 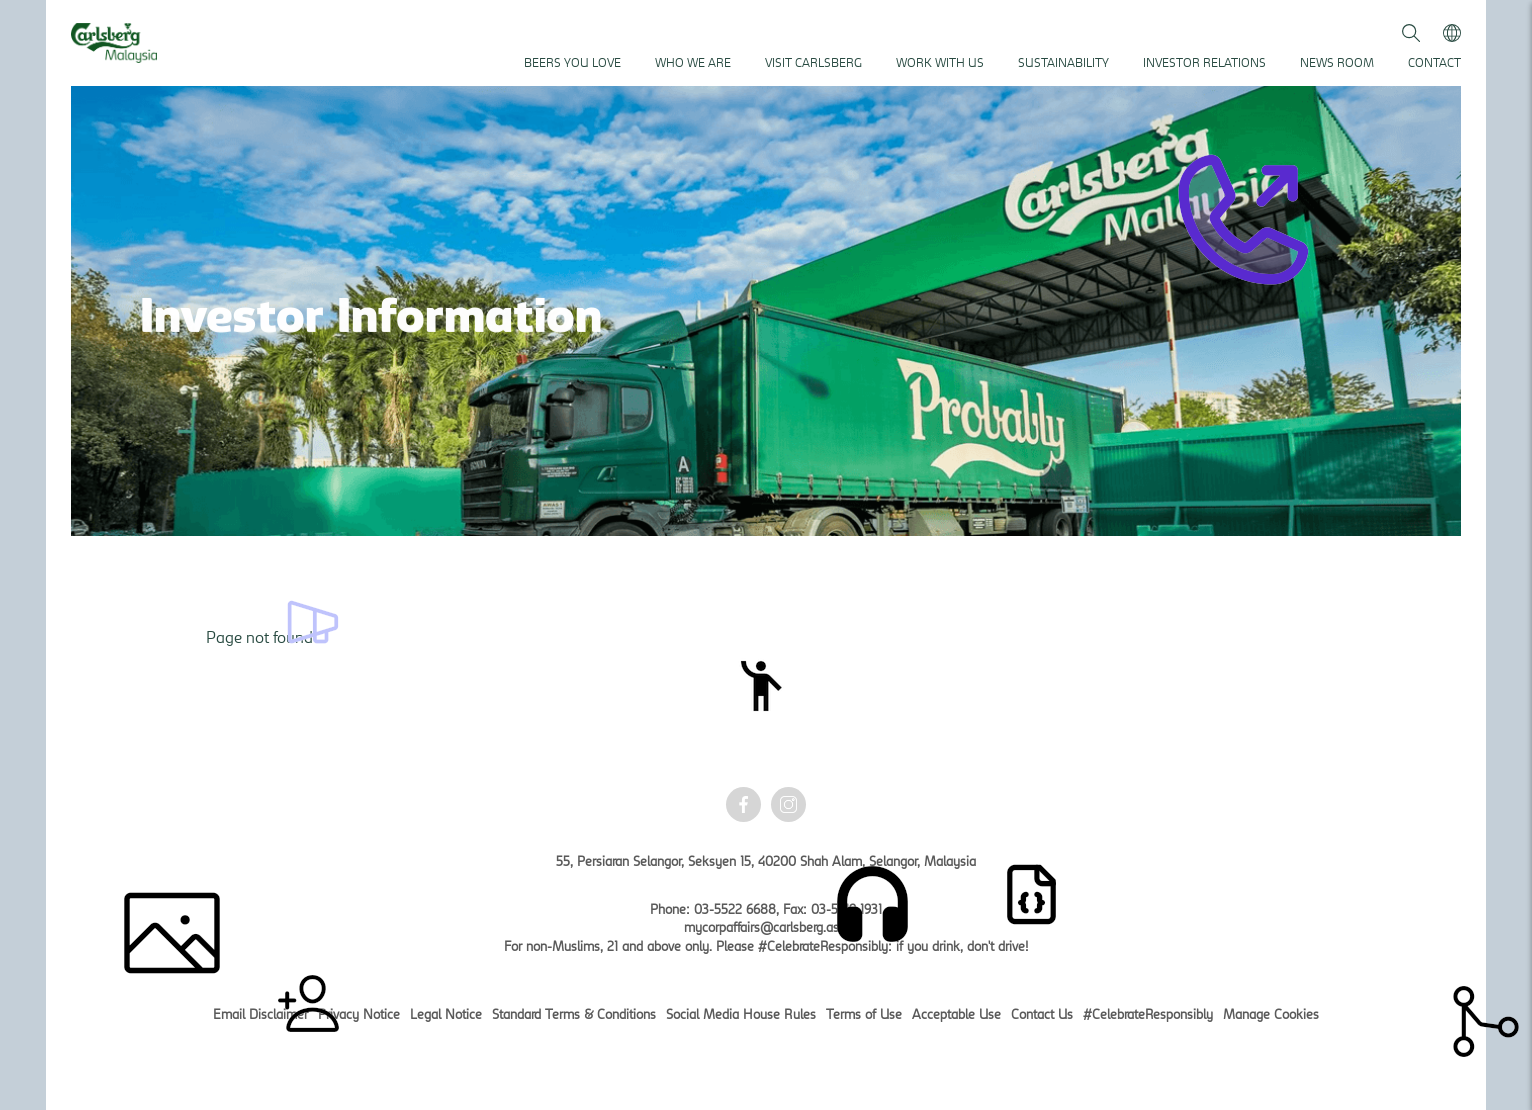 I want to click on access people or contacts, so click(x=761, y=686).